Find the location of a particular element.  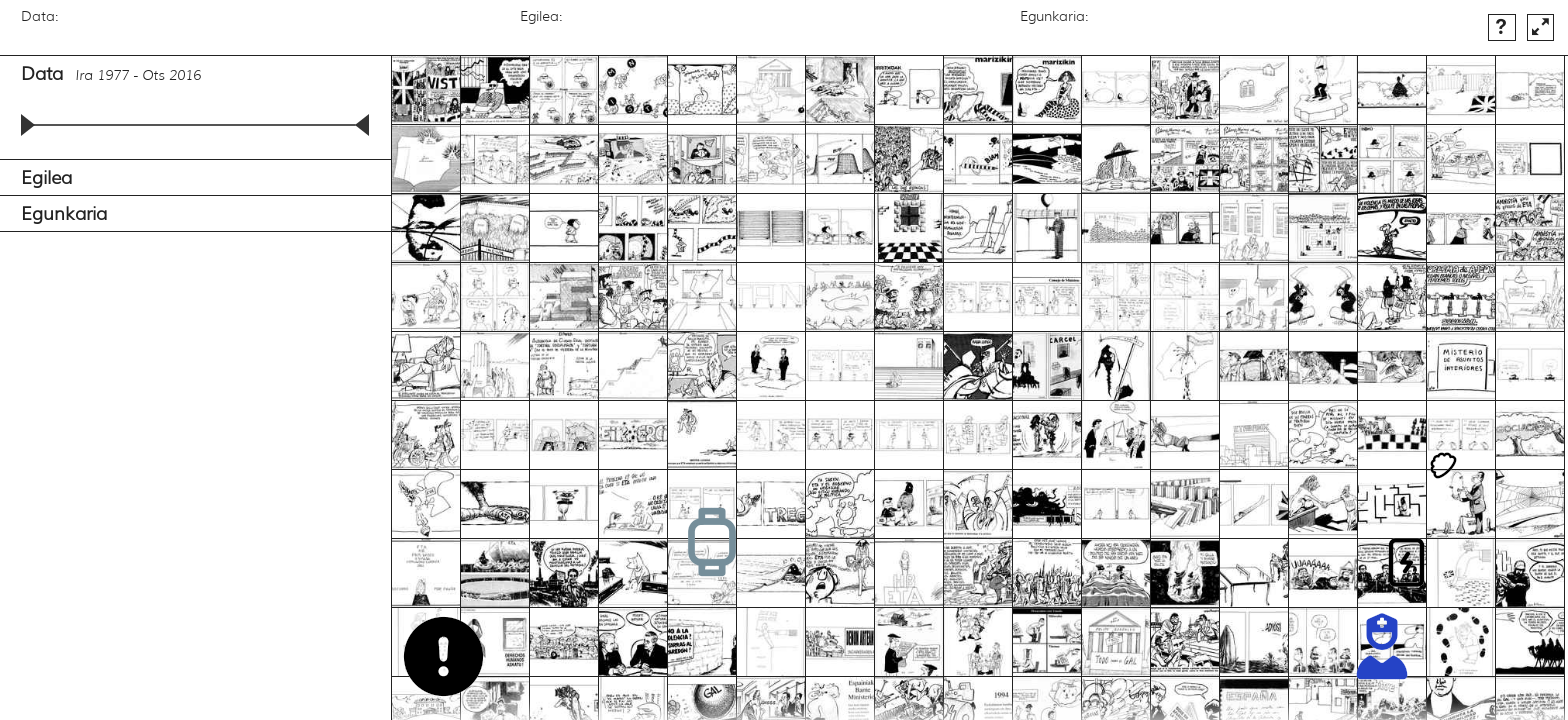

access smartwatch settings is located at coordinates (712, 542).